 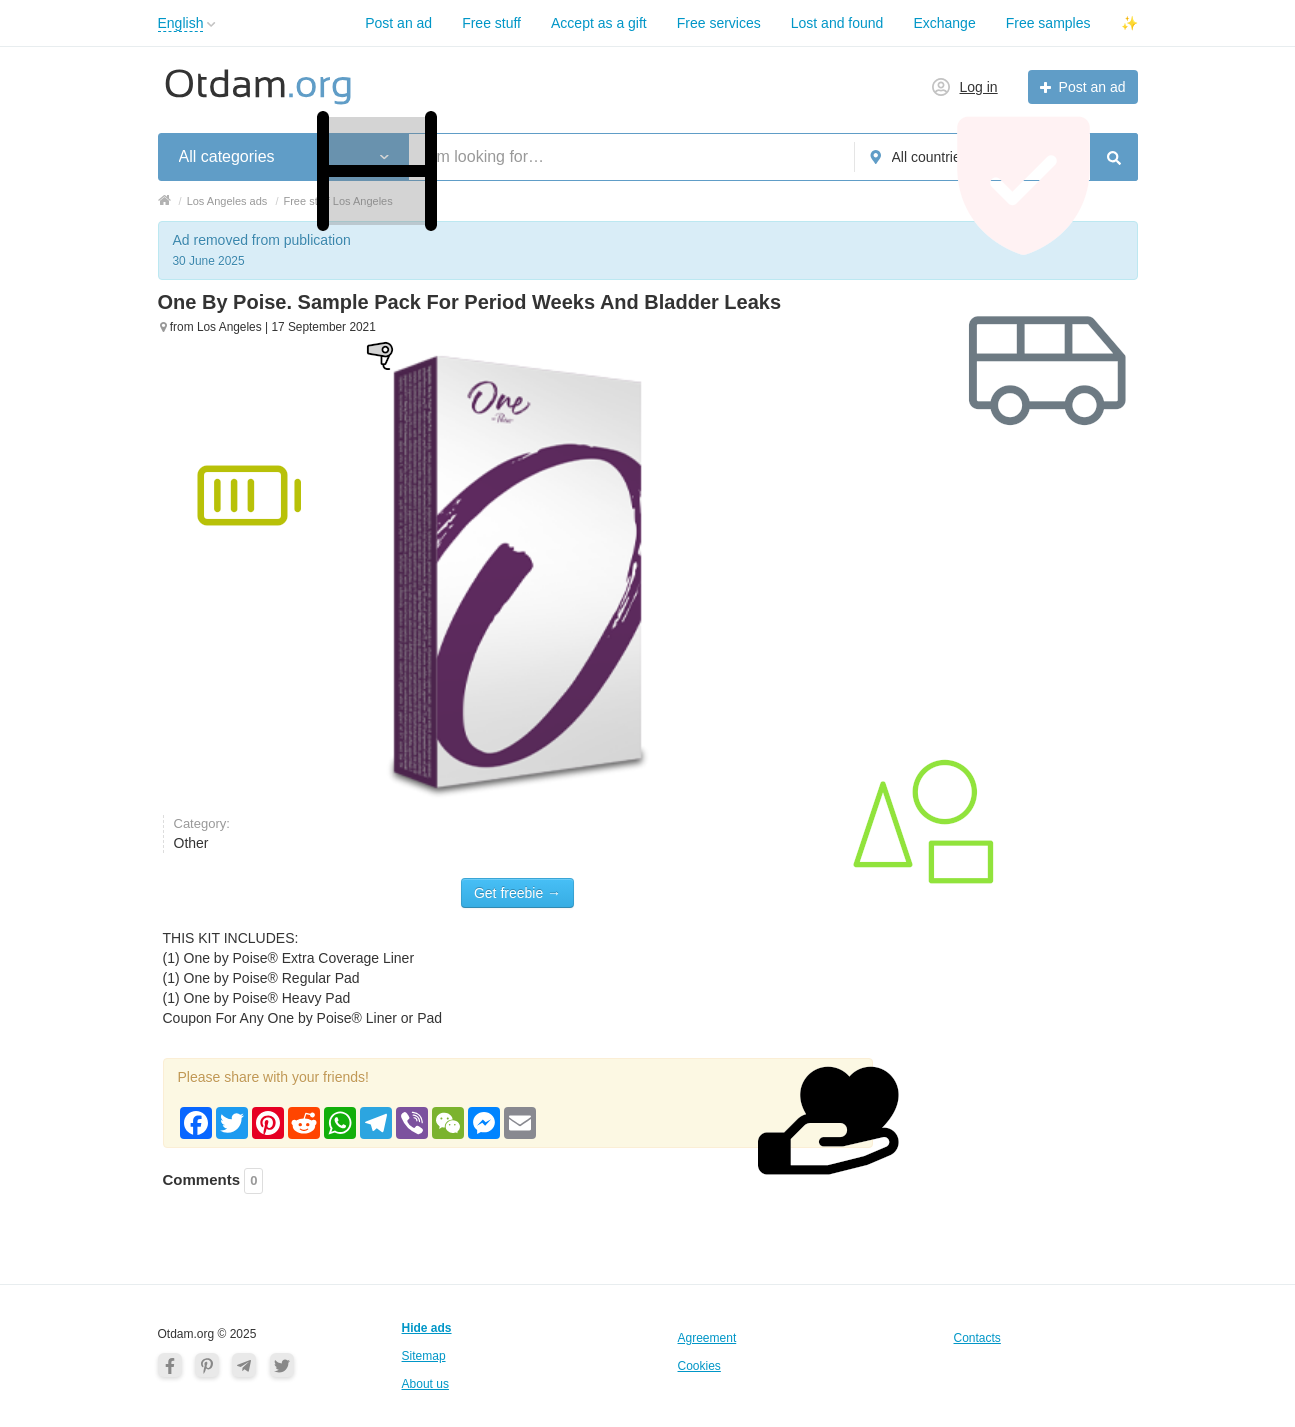 I want to click on format text as a heading, so click(x=377, y=171).